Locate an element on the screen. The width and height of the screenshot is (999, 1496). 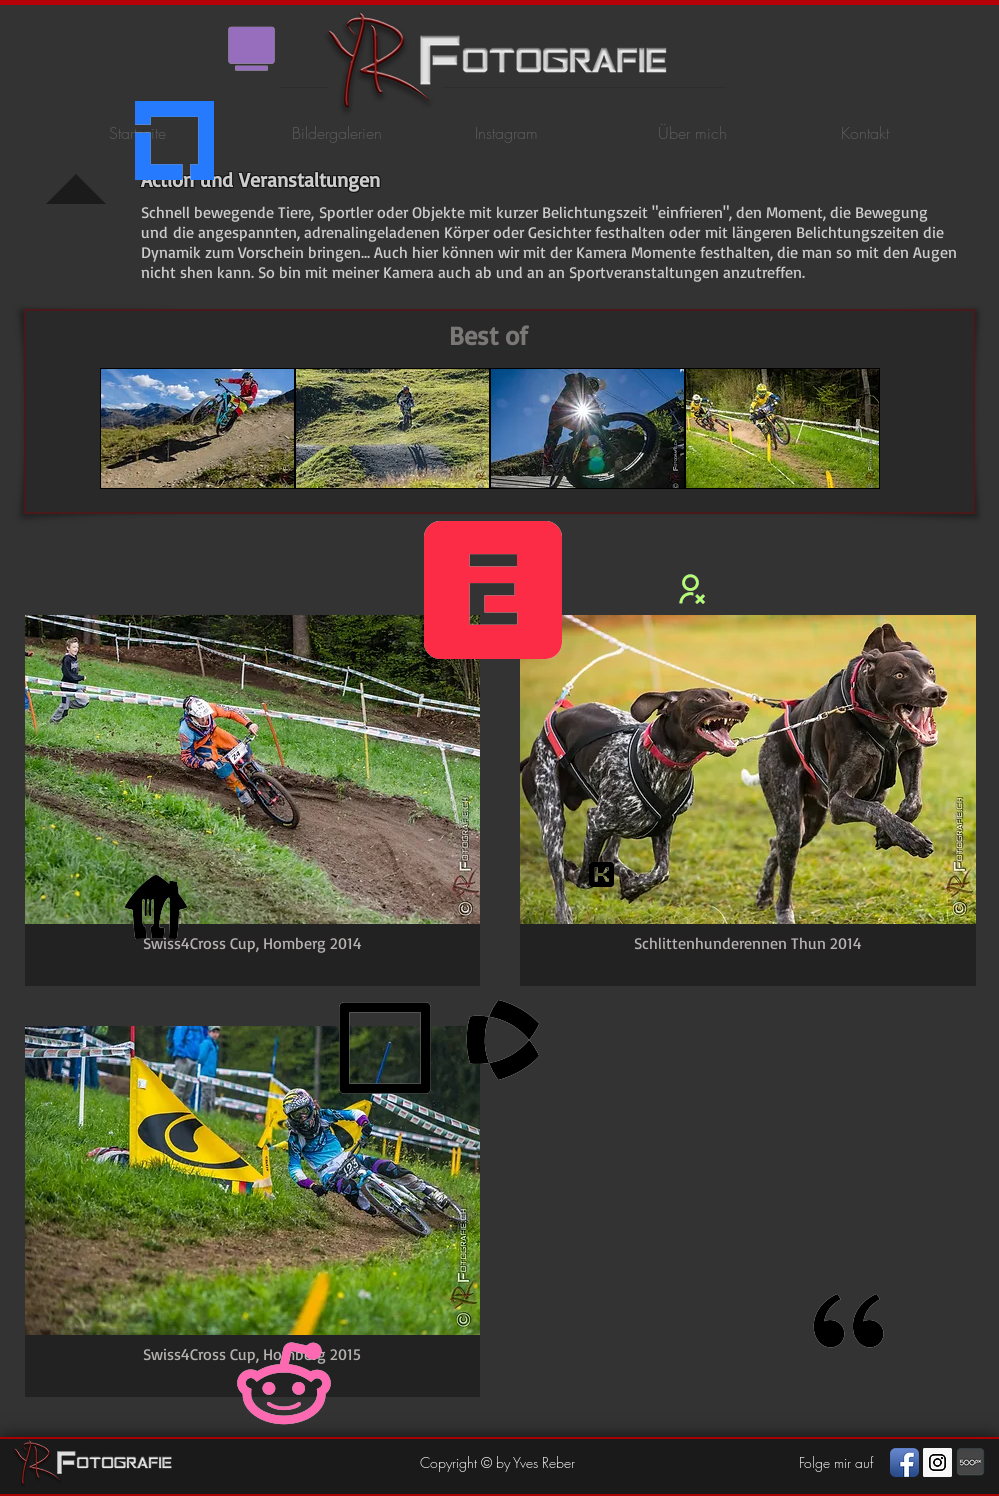
unfollow a user is located at coordinates (690, 589).